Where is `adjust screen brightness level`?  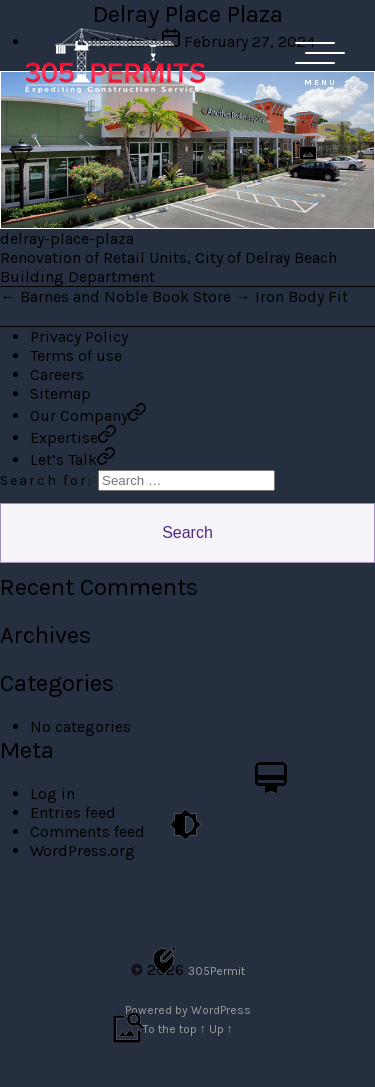
adjust screen brightness level is located at coordinates (185, 824).